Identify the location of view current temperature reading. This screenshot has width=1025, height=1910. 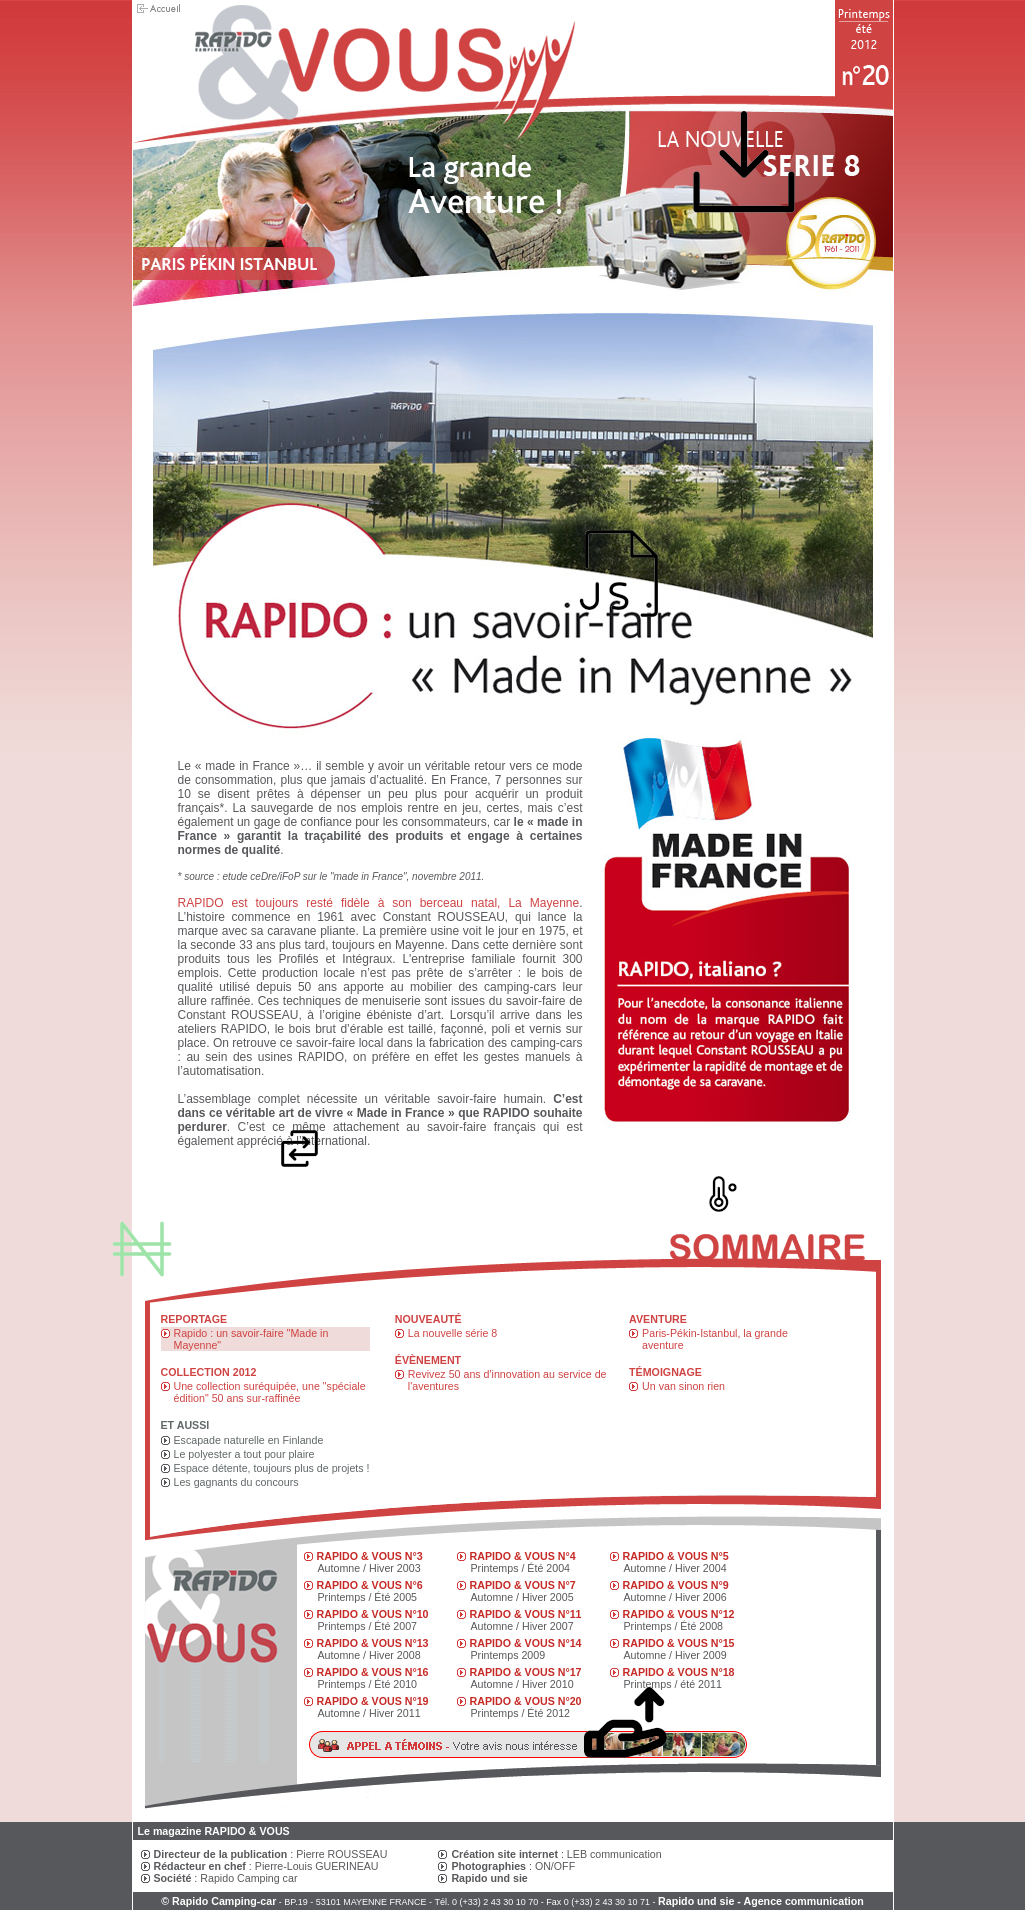
(720, 1194).